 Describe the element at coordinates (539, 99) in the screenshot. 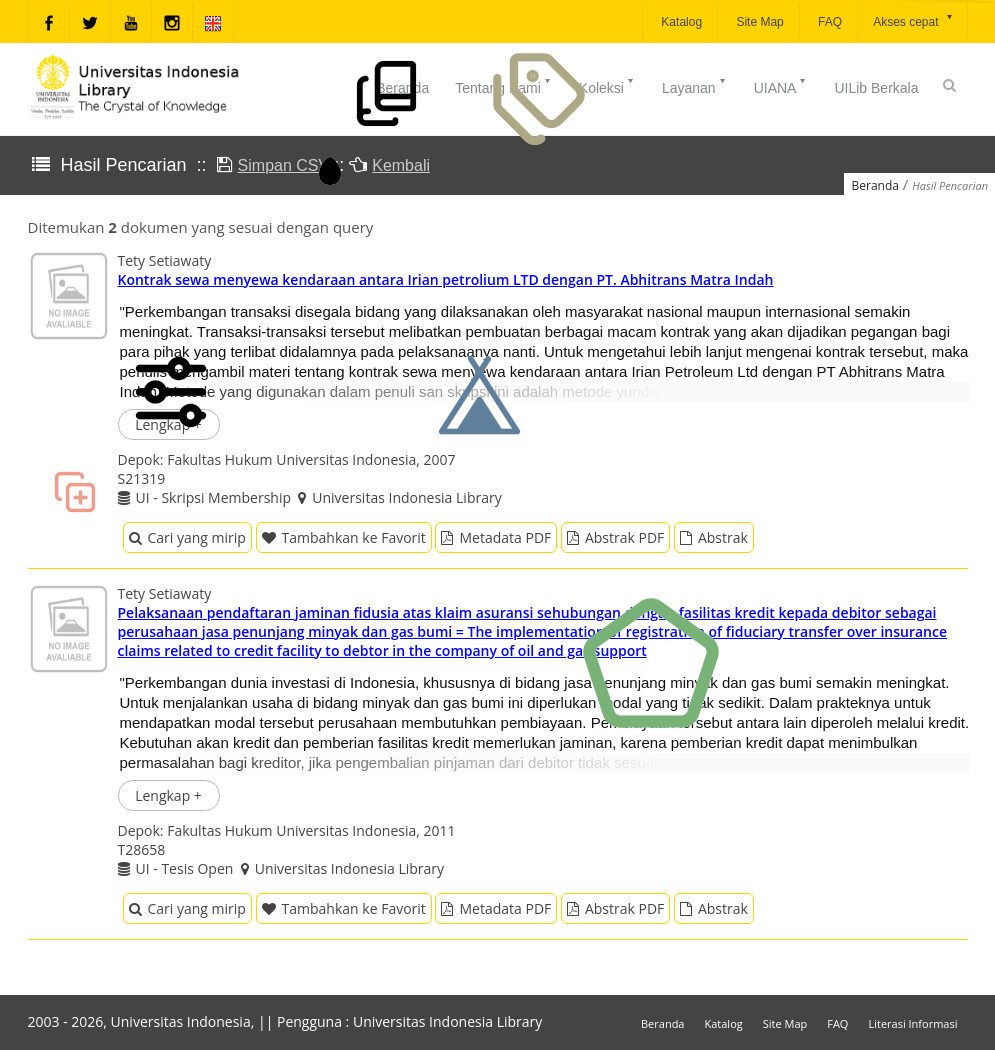

I see `manage tags or labels` at that location.